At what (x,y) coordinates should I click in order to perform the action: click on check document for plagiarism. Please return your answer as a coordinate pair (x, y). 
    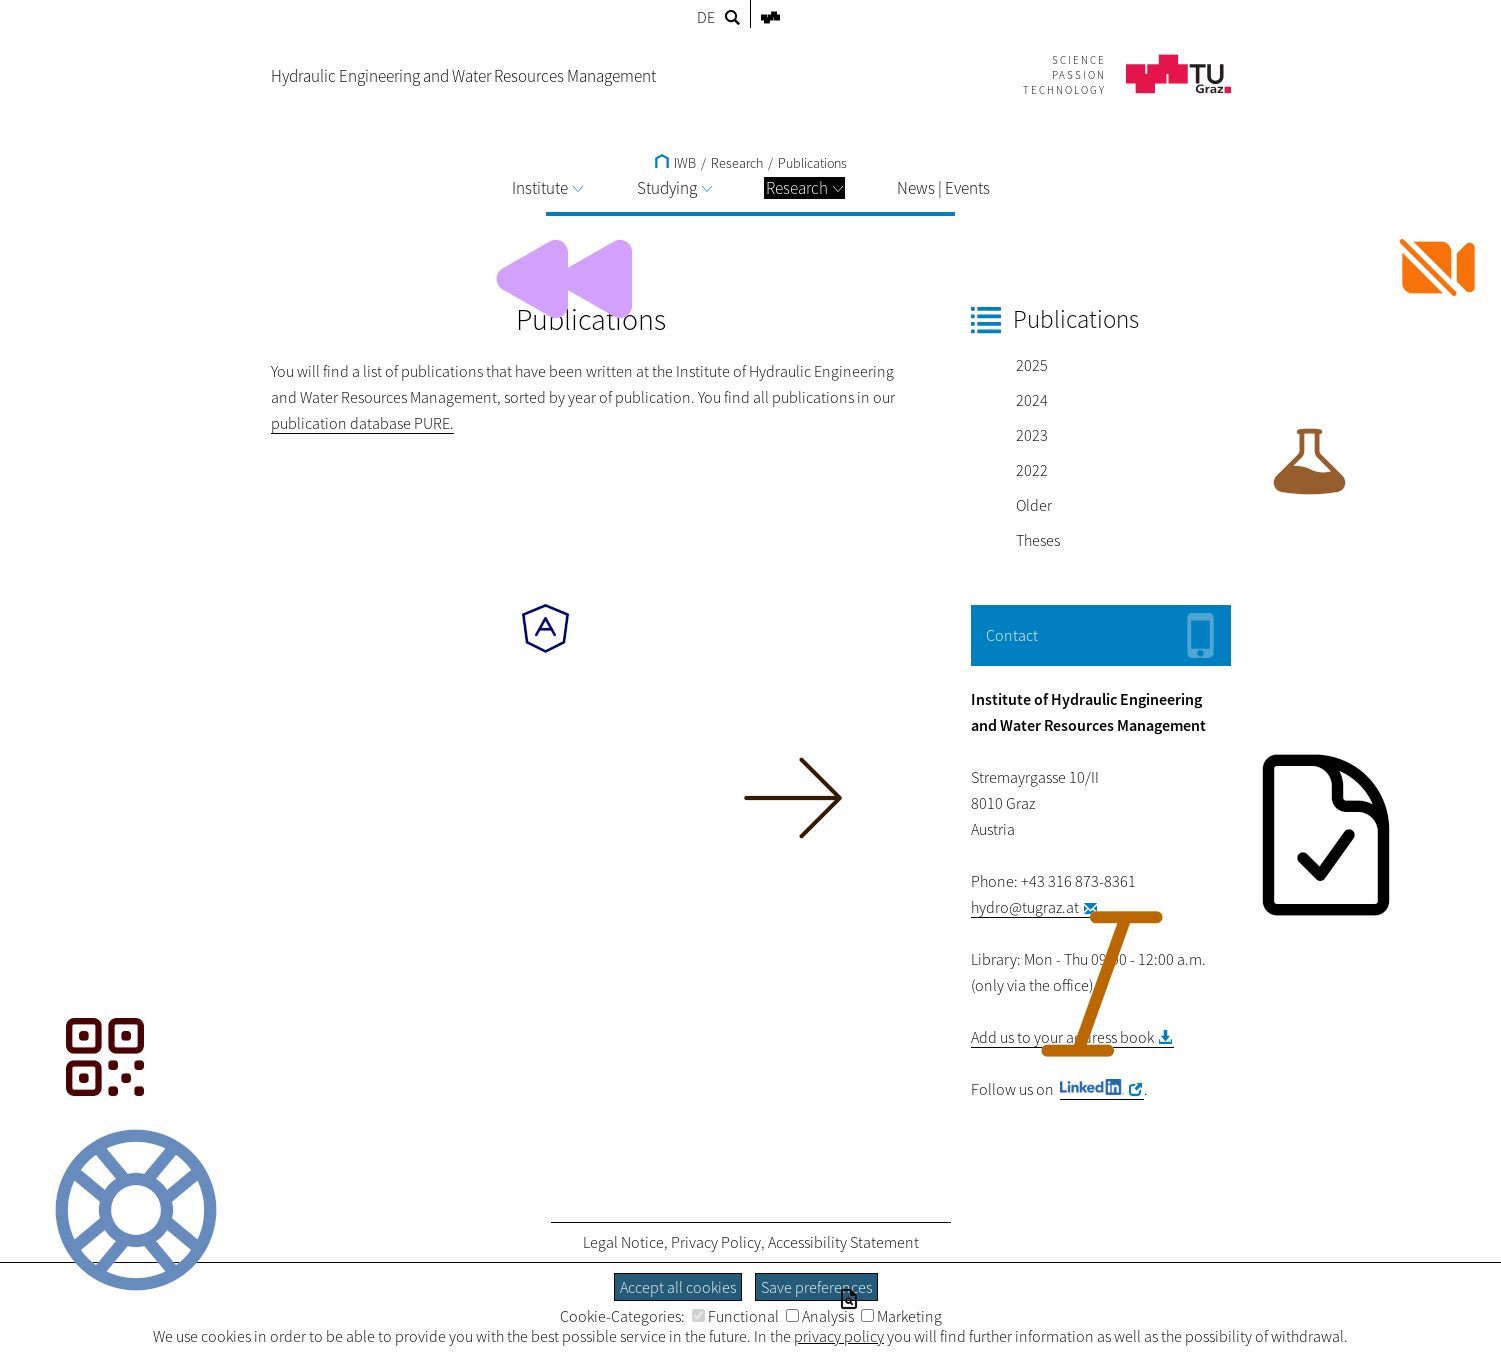
    Looking at the image, I should click on (849, 1299).